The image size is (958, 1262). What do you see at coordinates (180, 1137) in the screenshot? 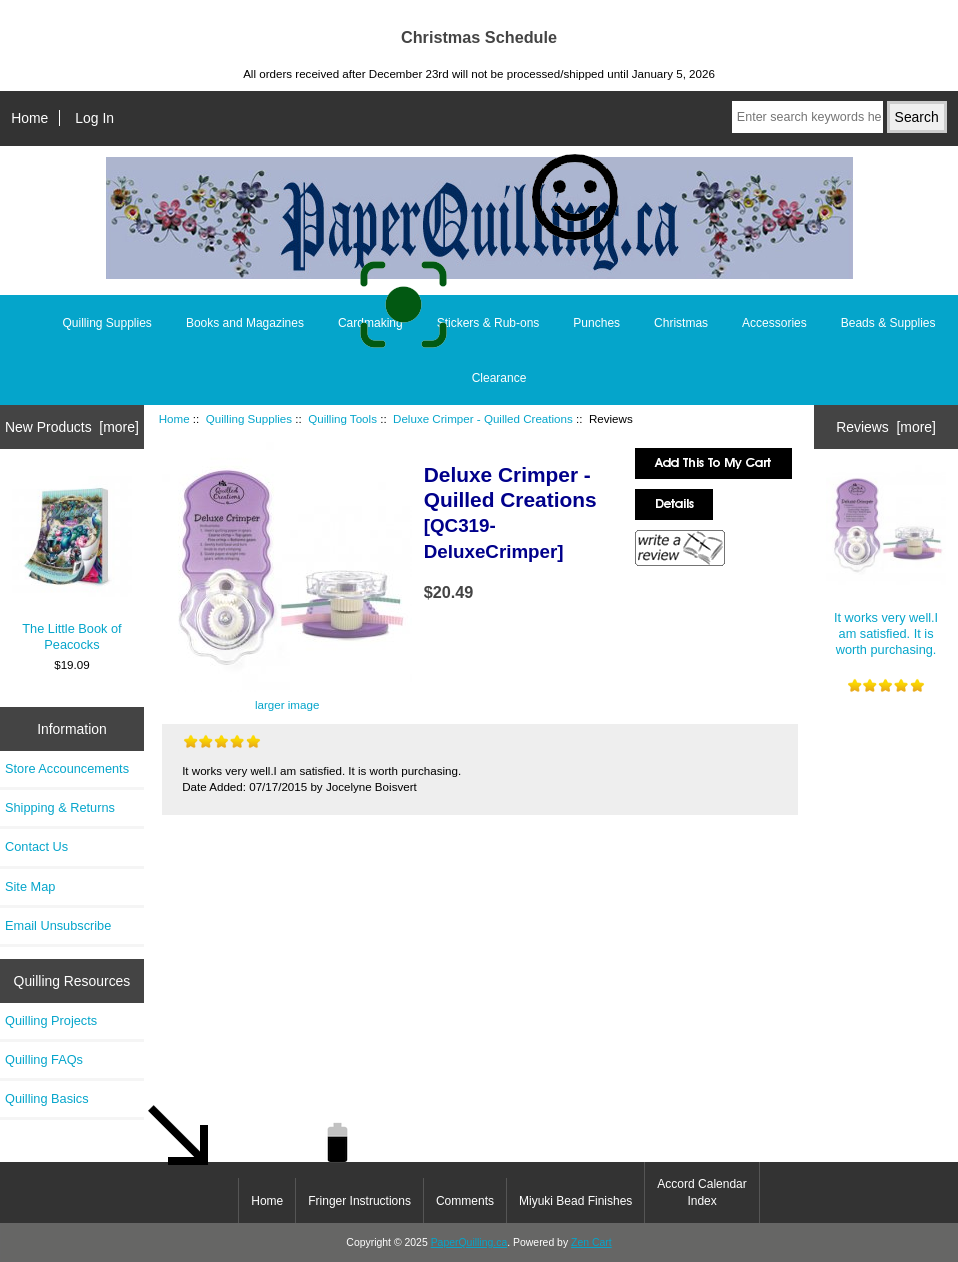
I see `navigate to the bottom-right section` at bounding box center [180, 1137].